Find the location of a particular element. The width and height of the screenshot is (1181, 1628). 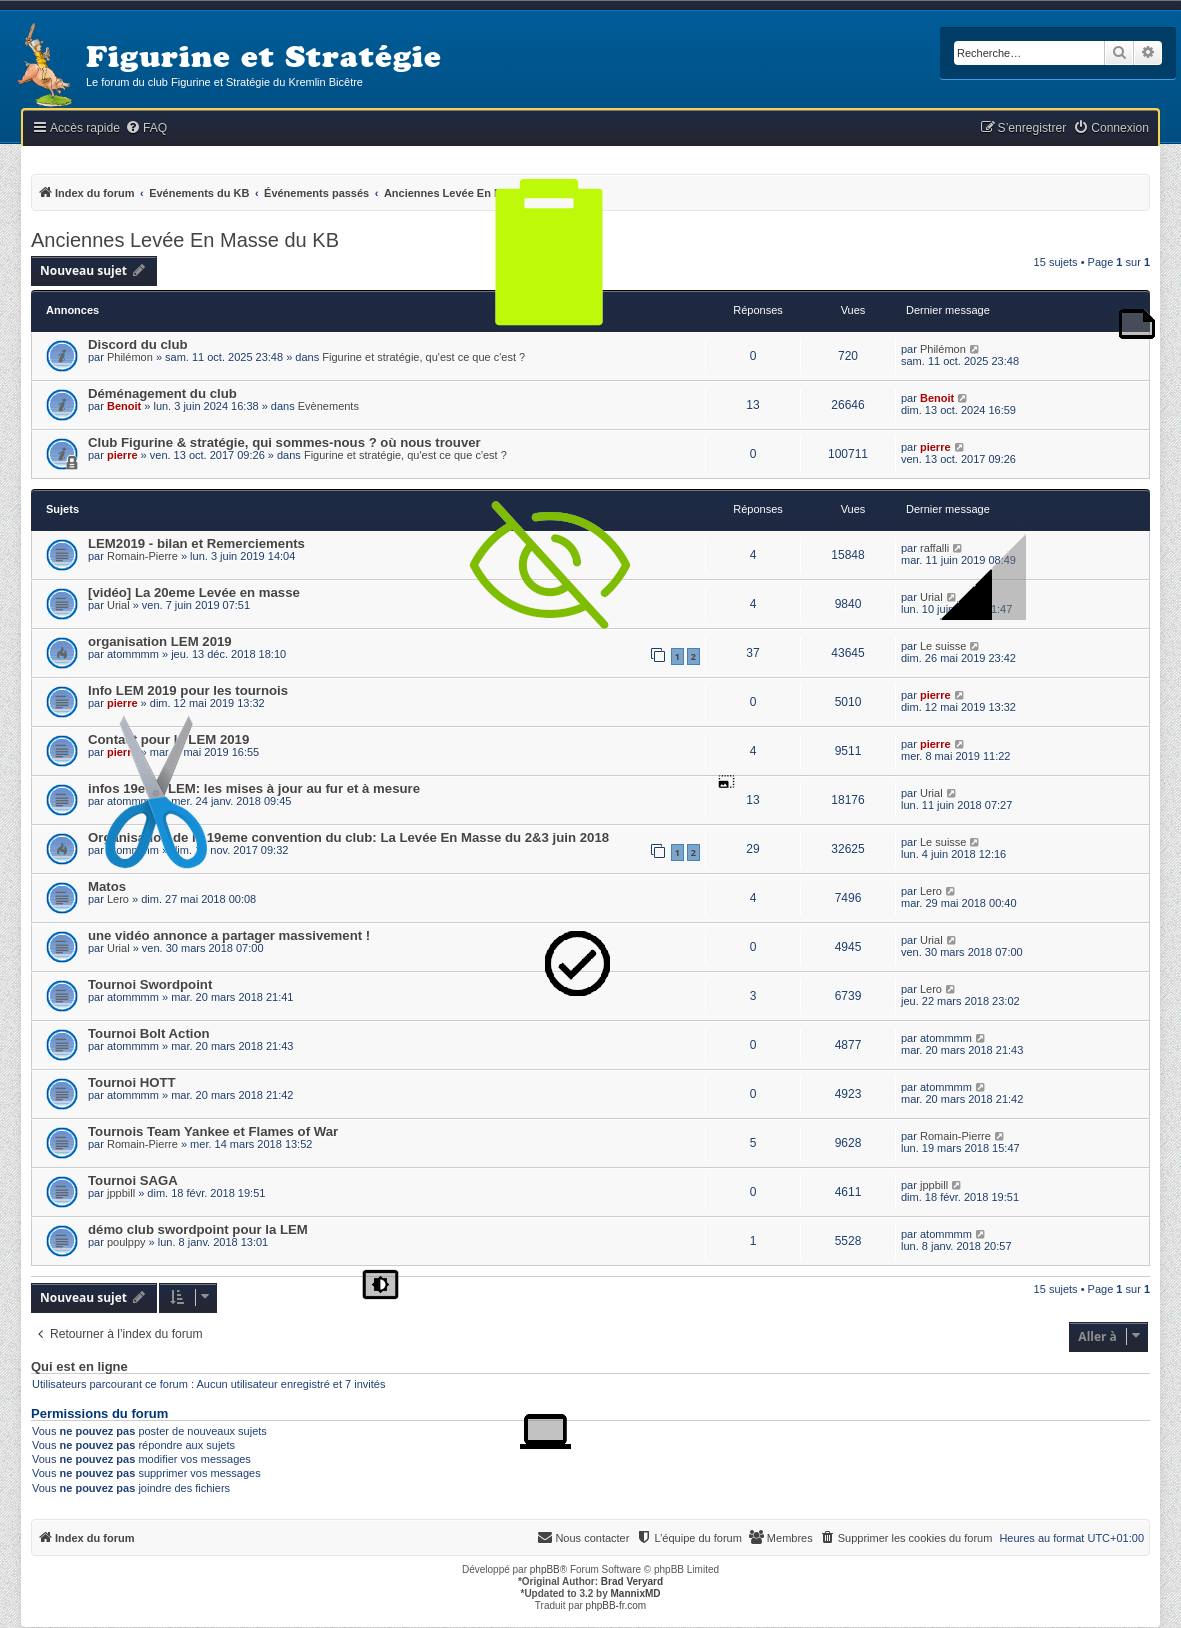

indicates weak cellular signal strength (2 bars) is located at coordinates (983, 577).